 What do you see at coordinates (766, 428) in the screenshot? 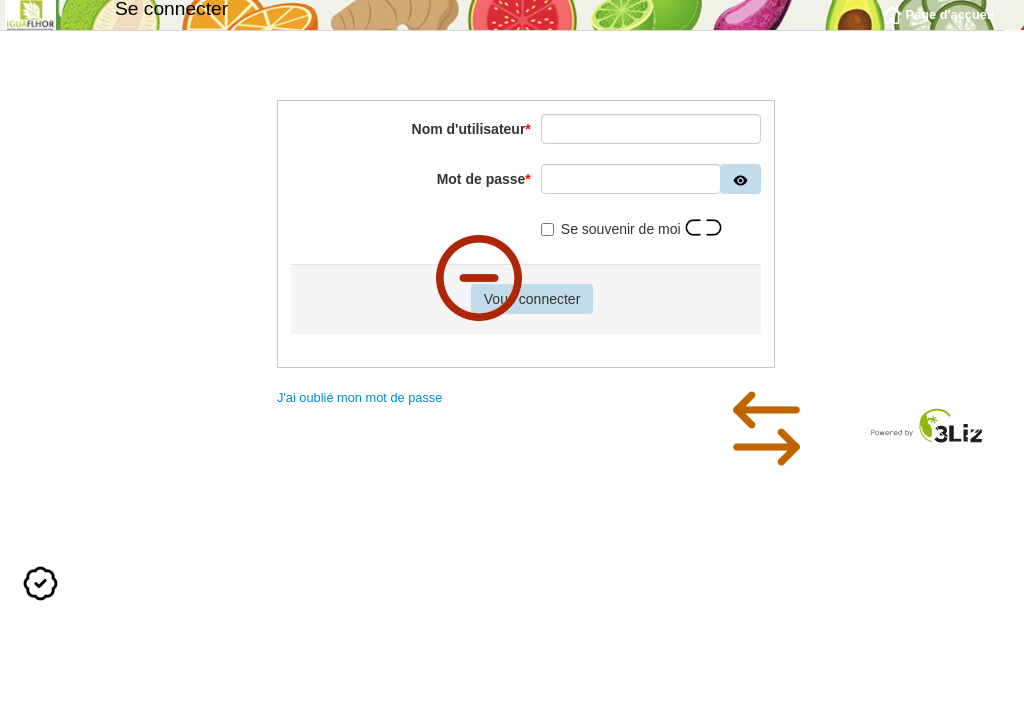
I see `swap or exchange items` at bounding box center [766, 428].